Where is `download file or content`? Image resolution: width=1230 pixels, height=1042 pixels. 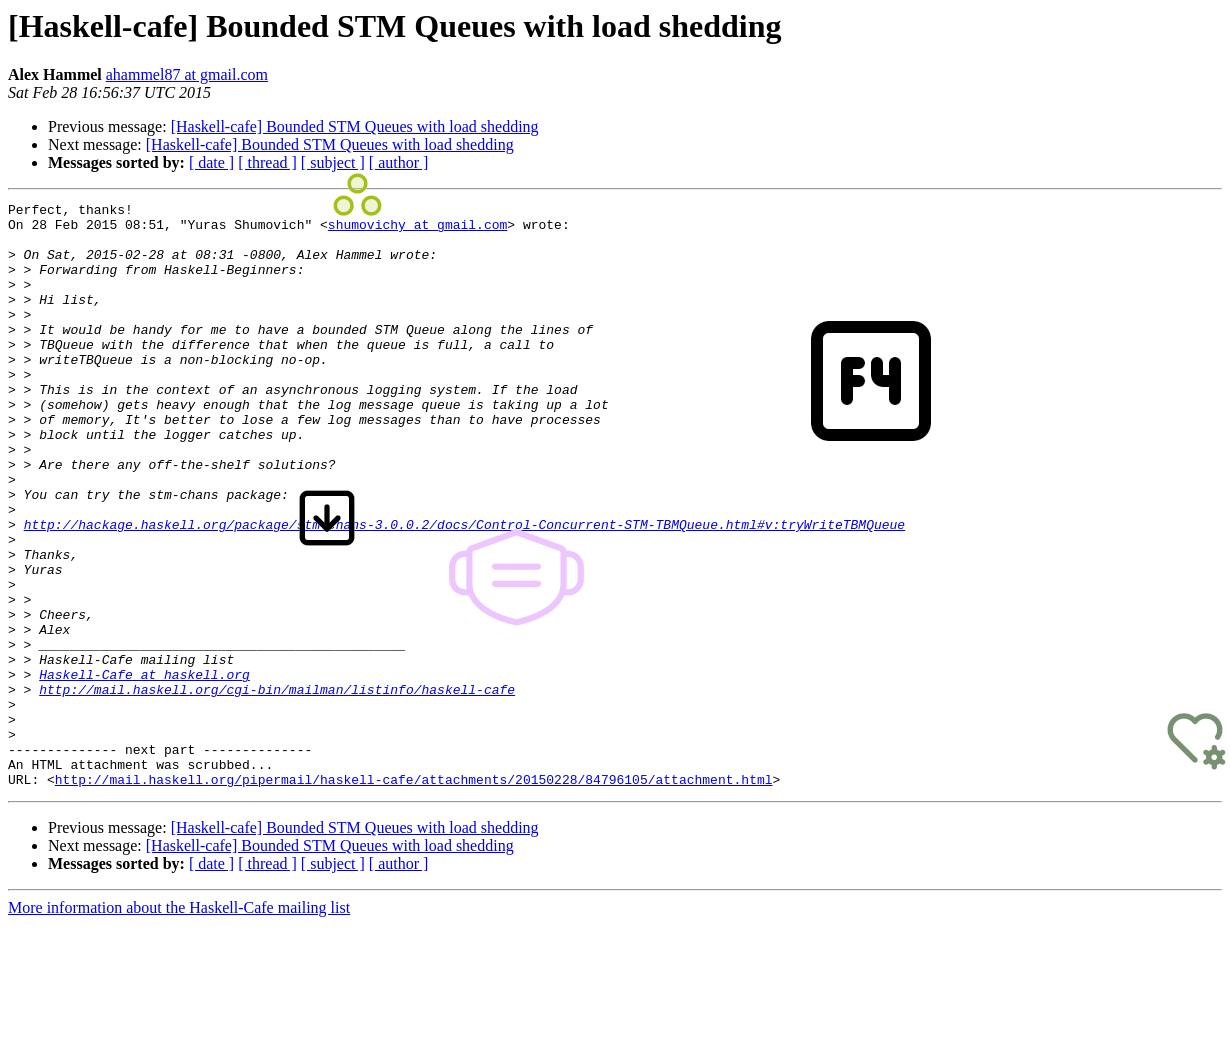 download file or content is located at coordinates (327, 518).